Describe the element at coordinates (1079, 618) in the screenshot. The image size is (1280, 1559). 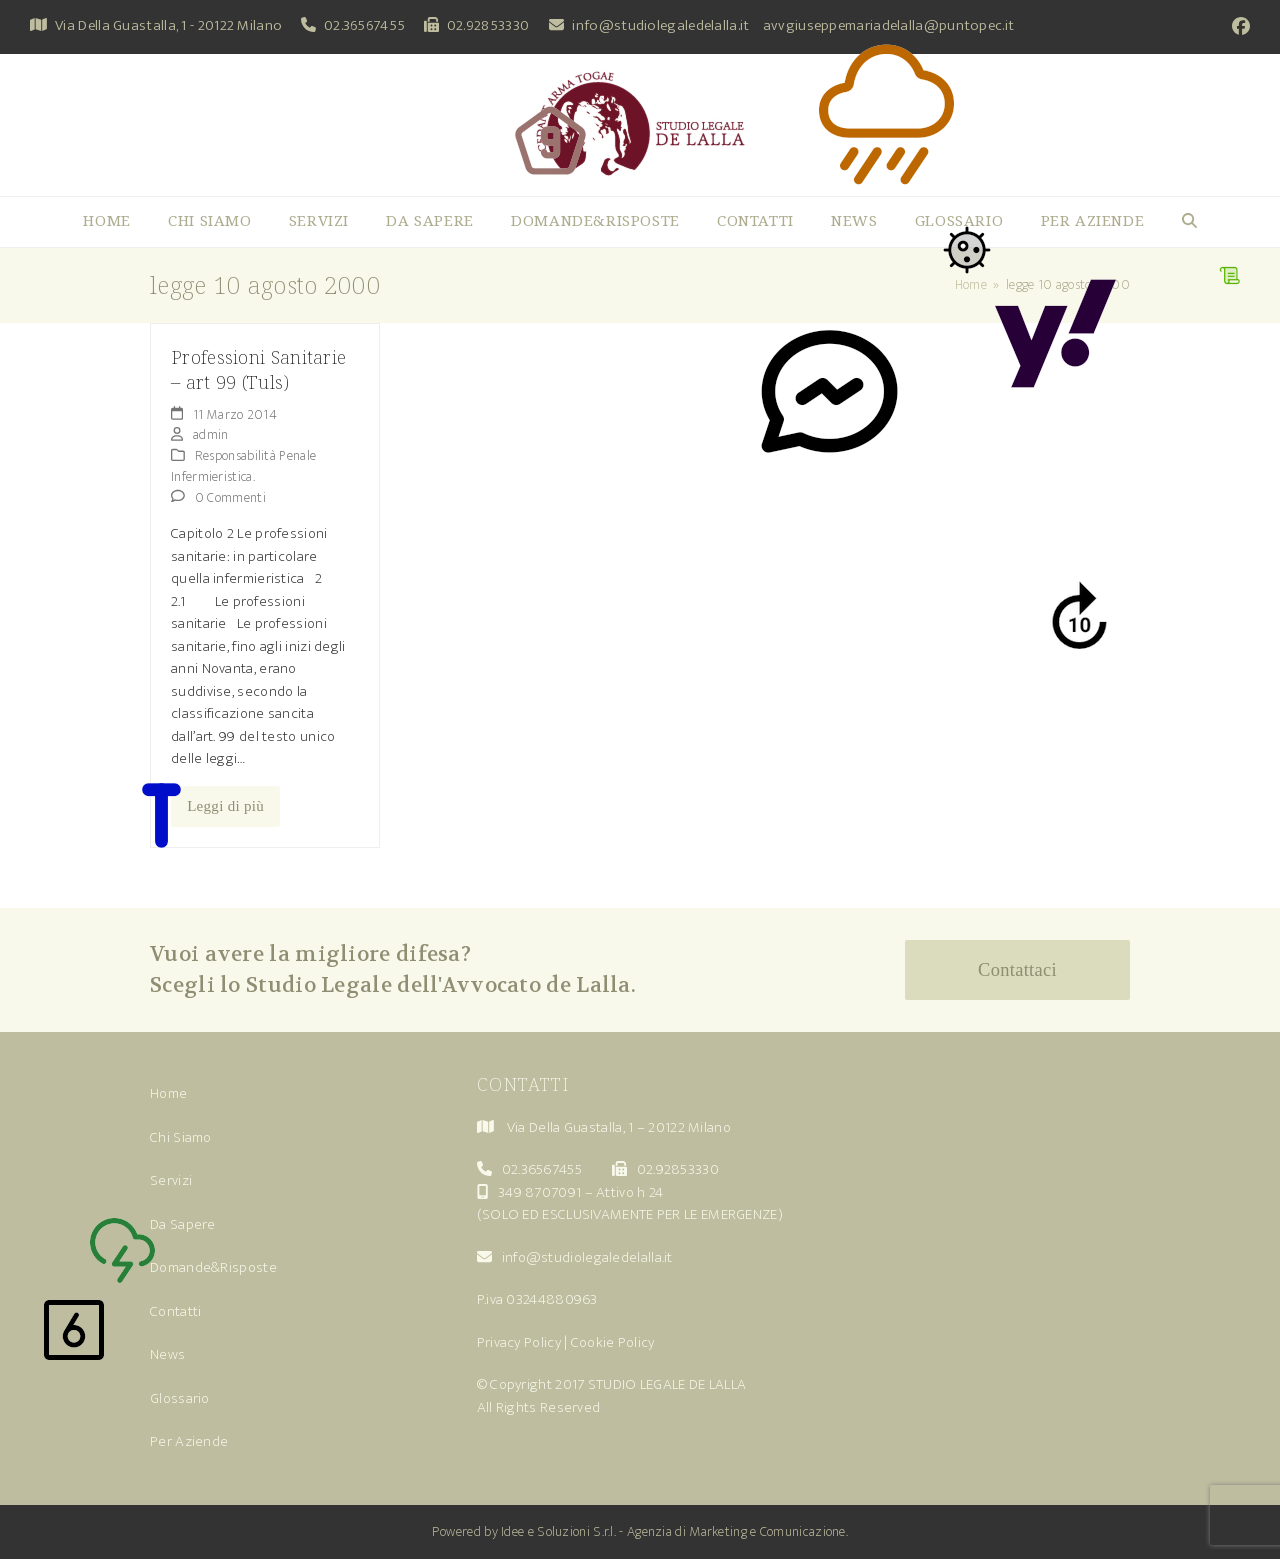
I see `skip forward 10 seconds in media playback` at that location.